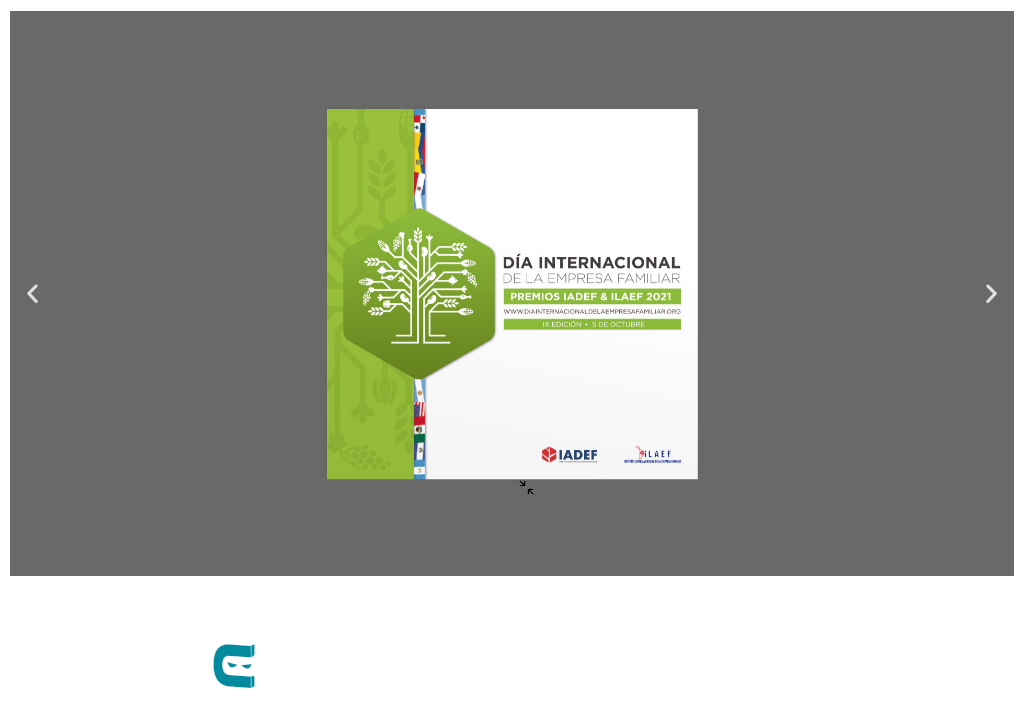  I want to click on collapse or minimize an expanded view, so click(526, 487).